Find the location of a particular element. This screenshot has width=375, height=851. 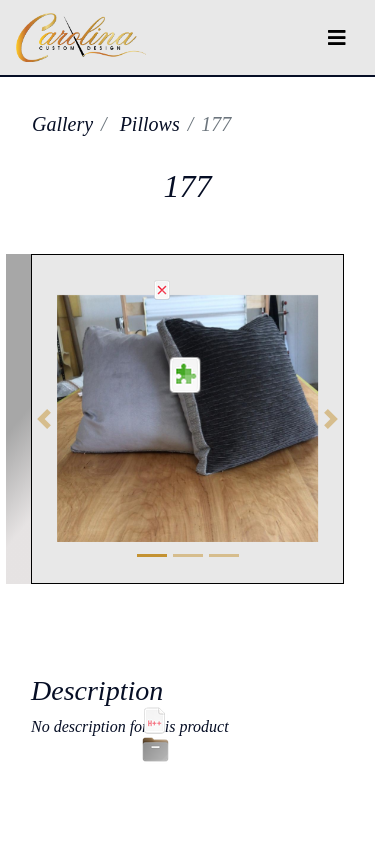

an extension or plugin file type is located at coordinates (185, 375).